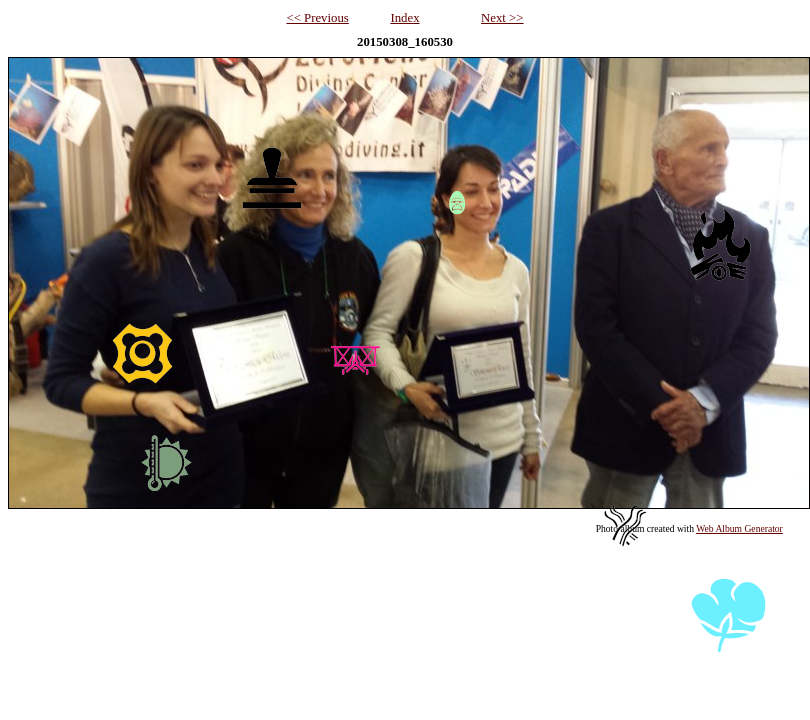  Describe the element at coordinates (142, 353) in the screenshot. I see `open settings or configuration menu` at that location.